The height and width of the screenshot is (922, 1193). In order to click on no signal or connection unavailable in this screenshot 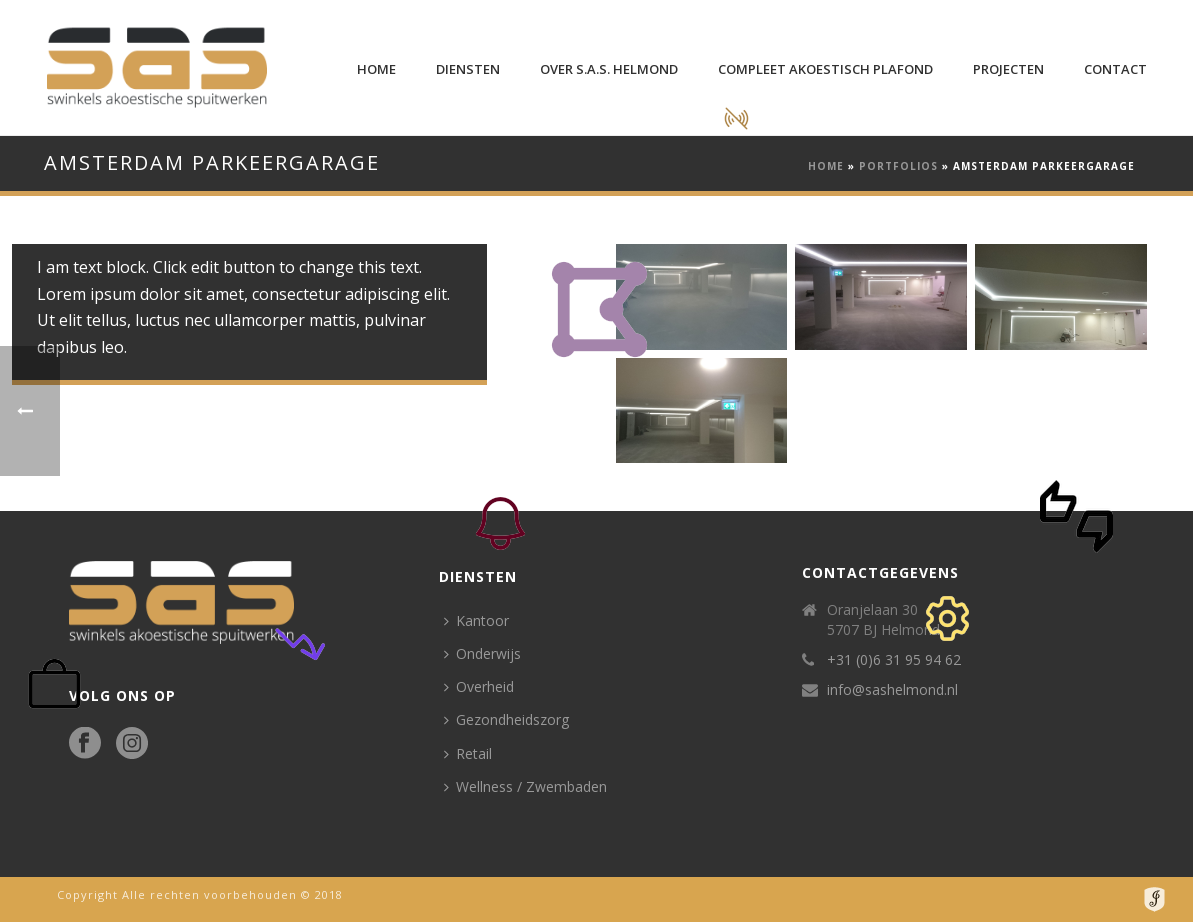, I will do `click(736, 118)`.